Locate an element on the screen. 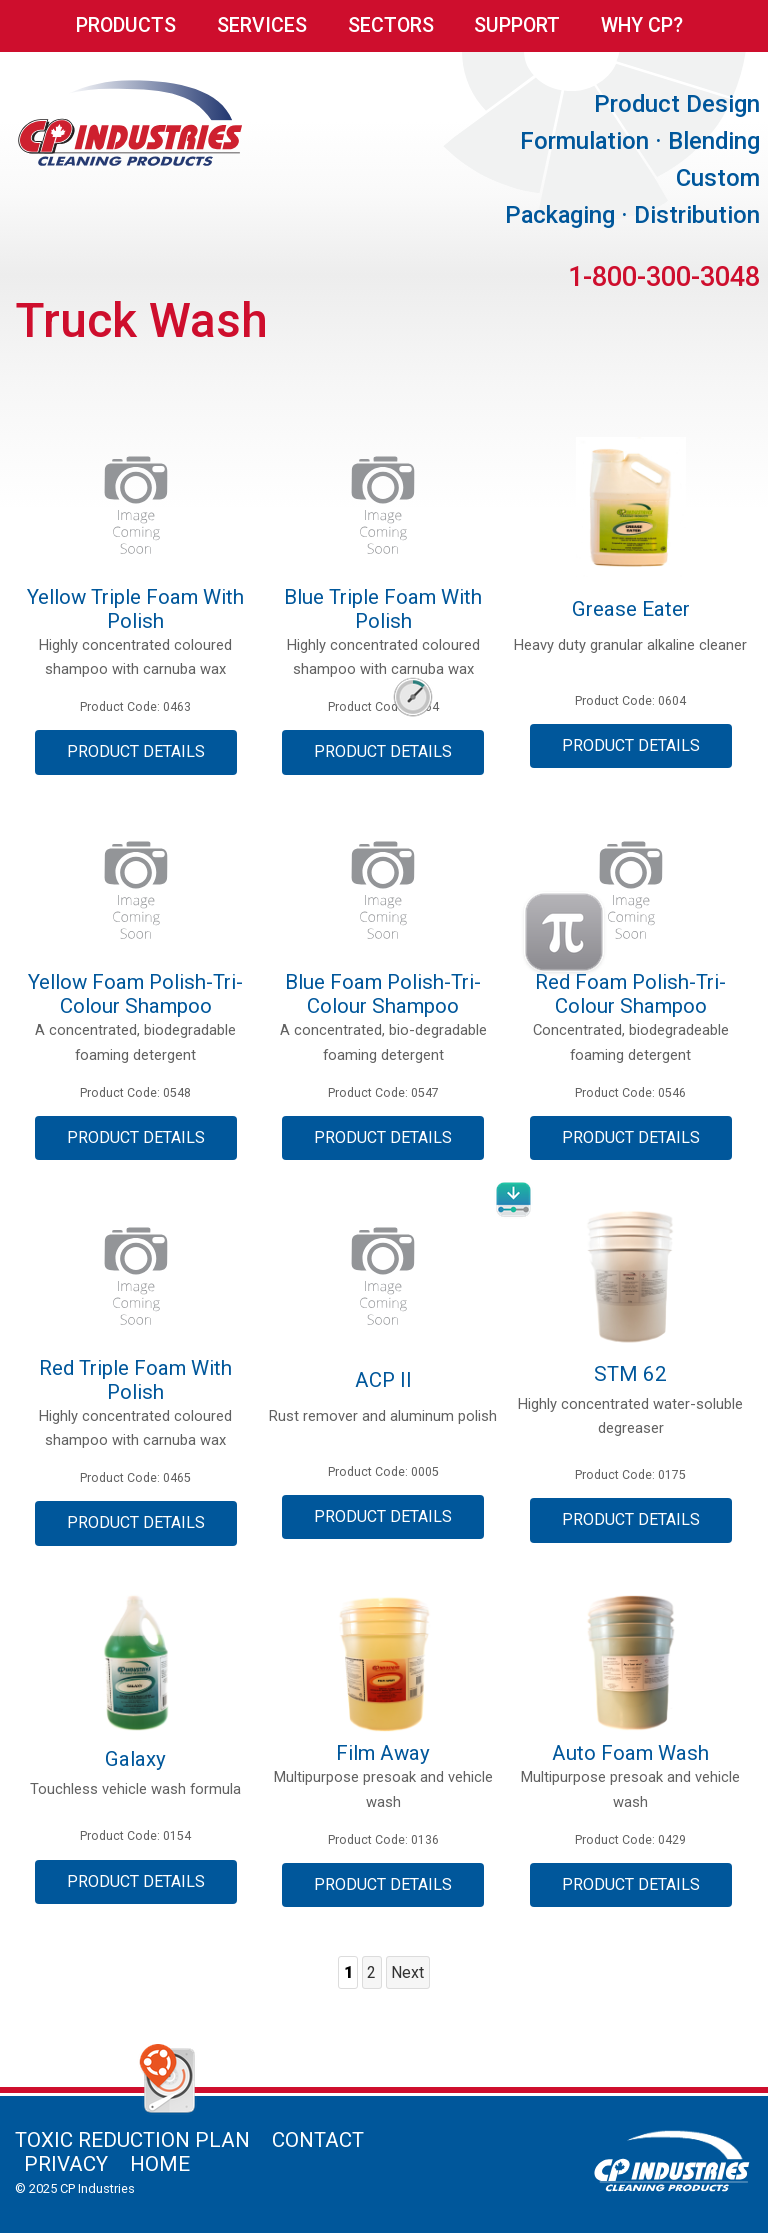 Image resolution: width=768 pixels, height=2233 pixels. open mathematics or calculator application is located at coordinates (564, 932).